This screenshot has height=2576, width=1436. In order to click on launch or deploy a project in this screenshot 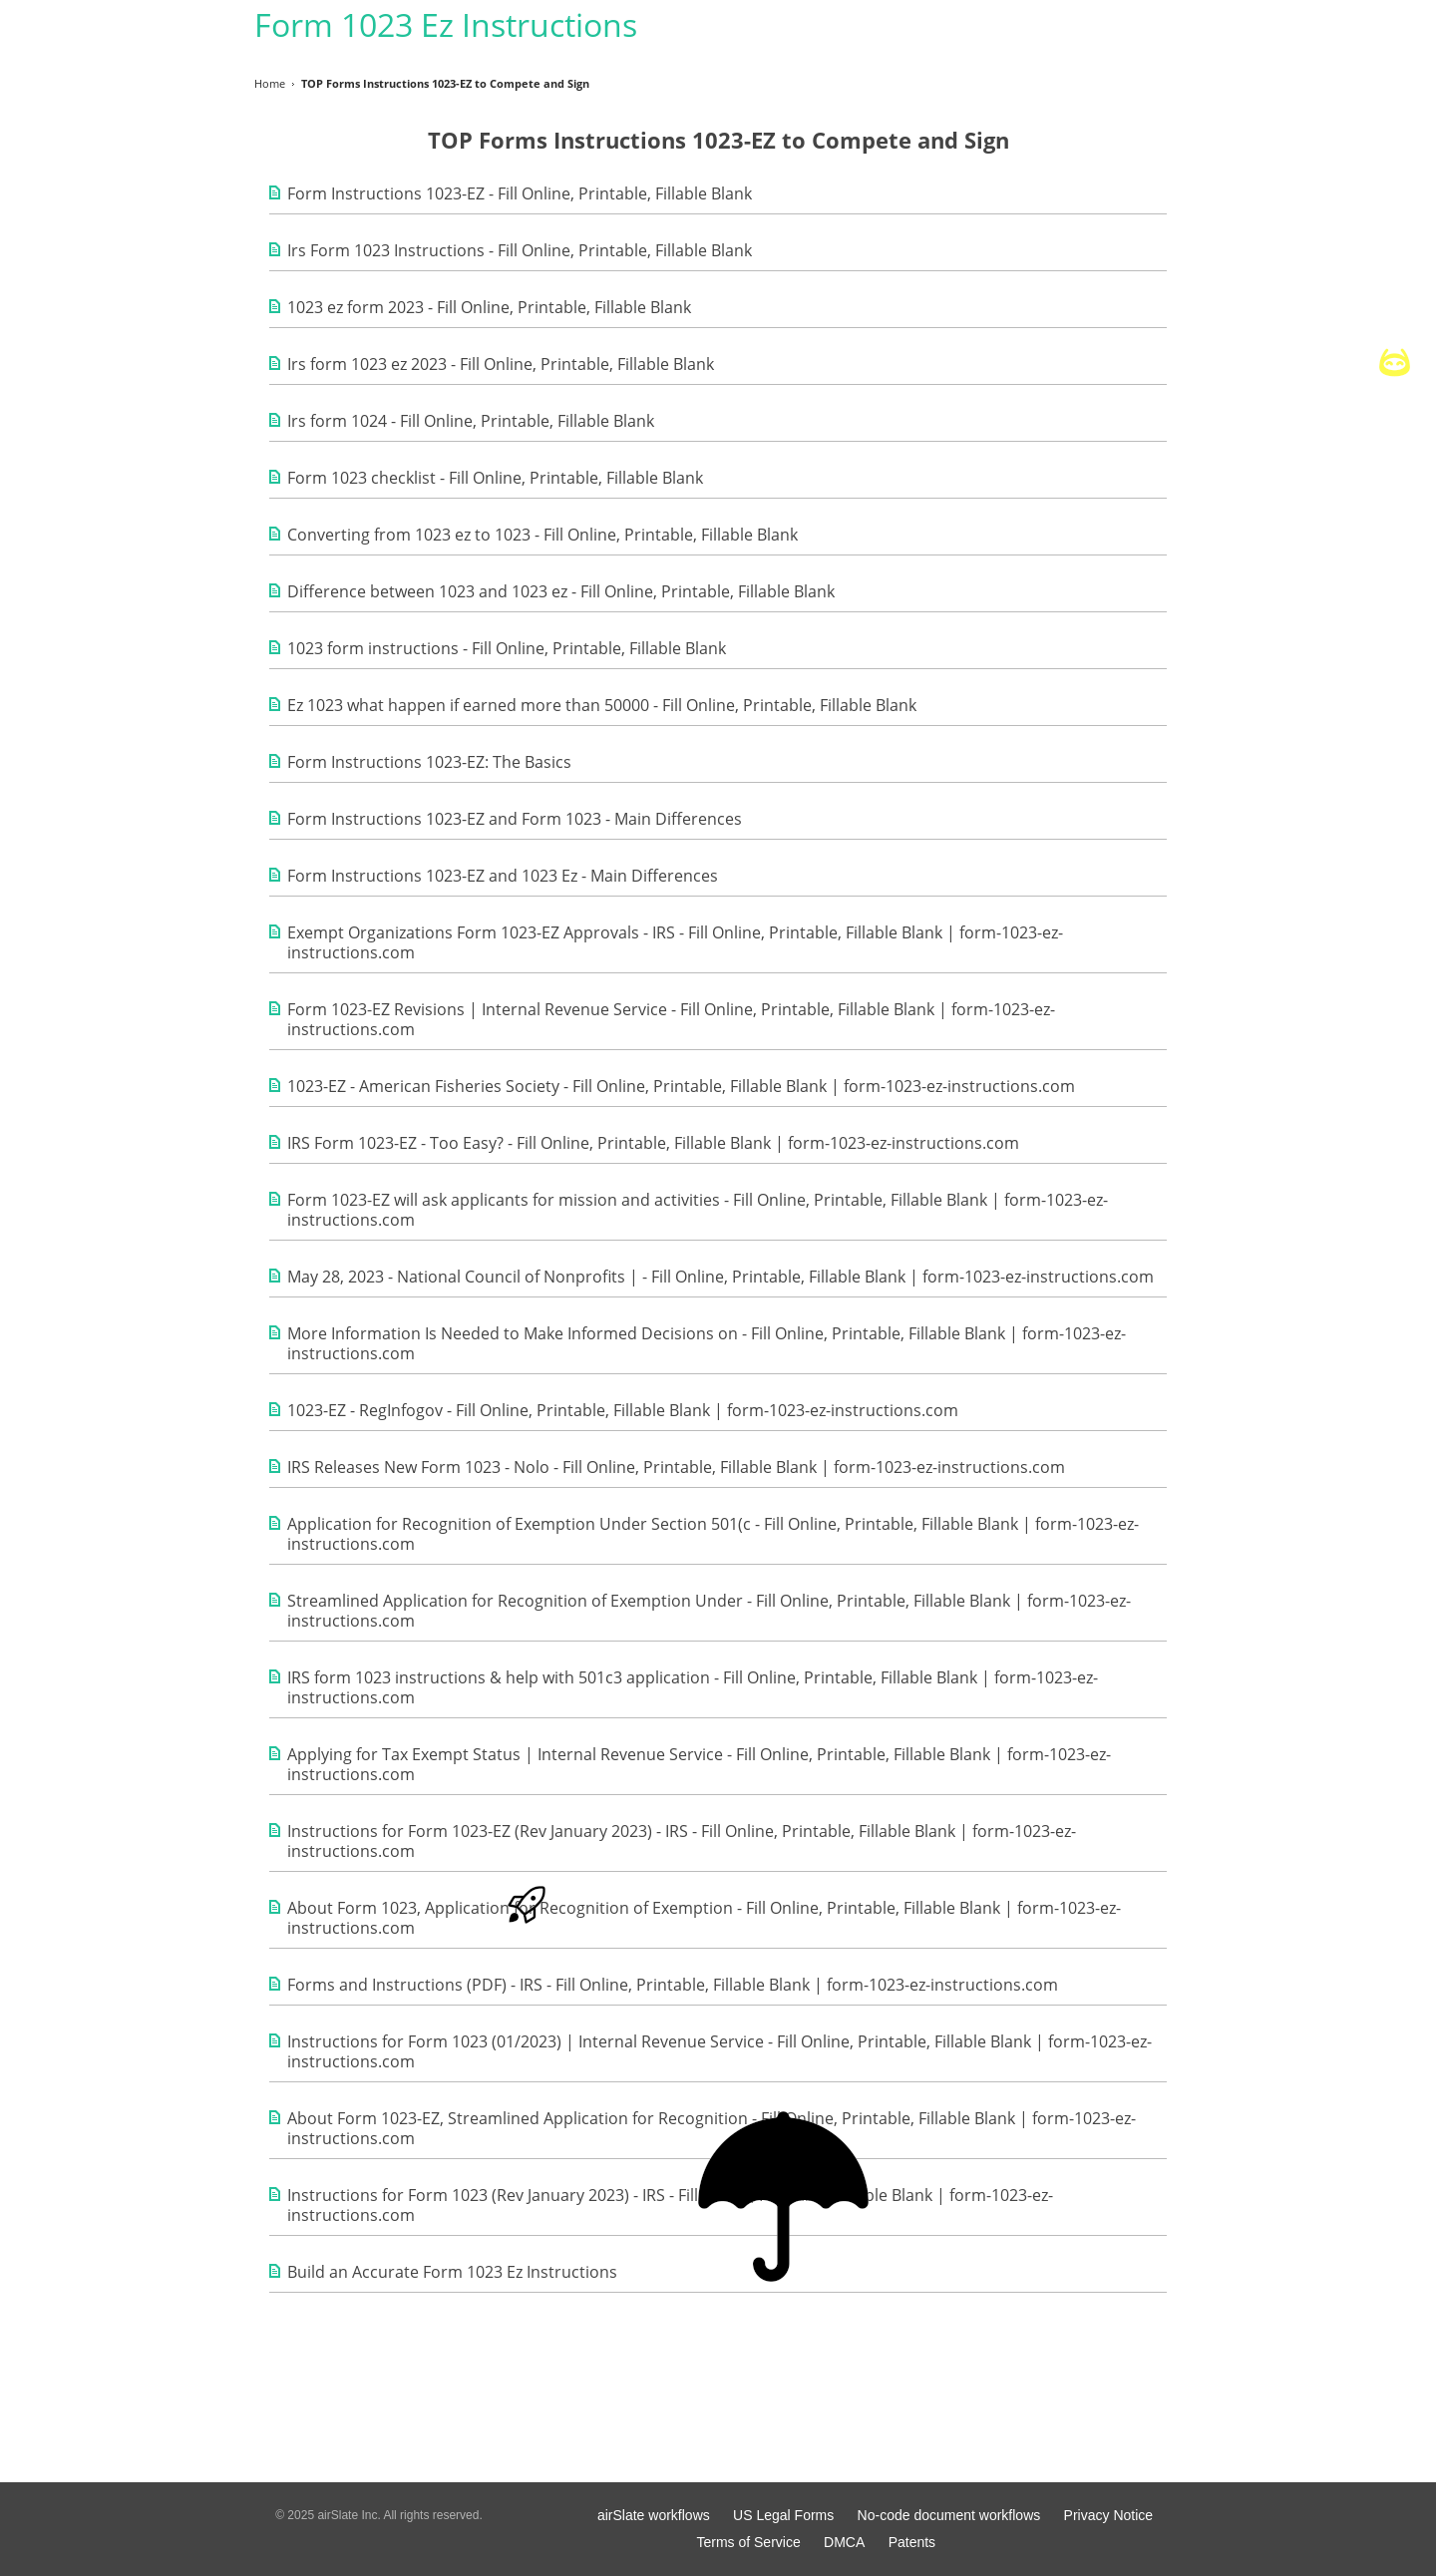, I will do `click(527, 1905)`.